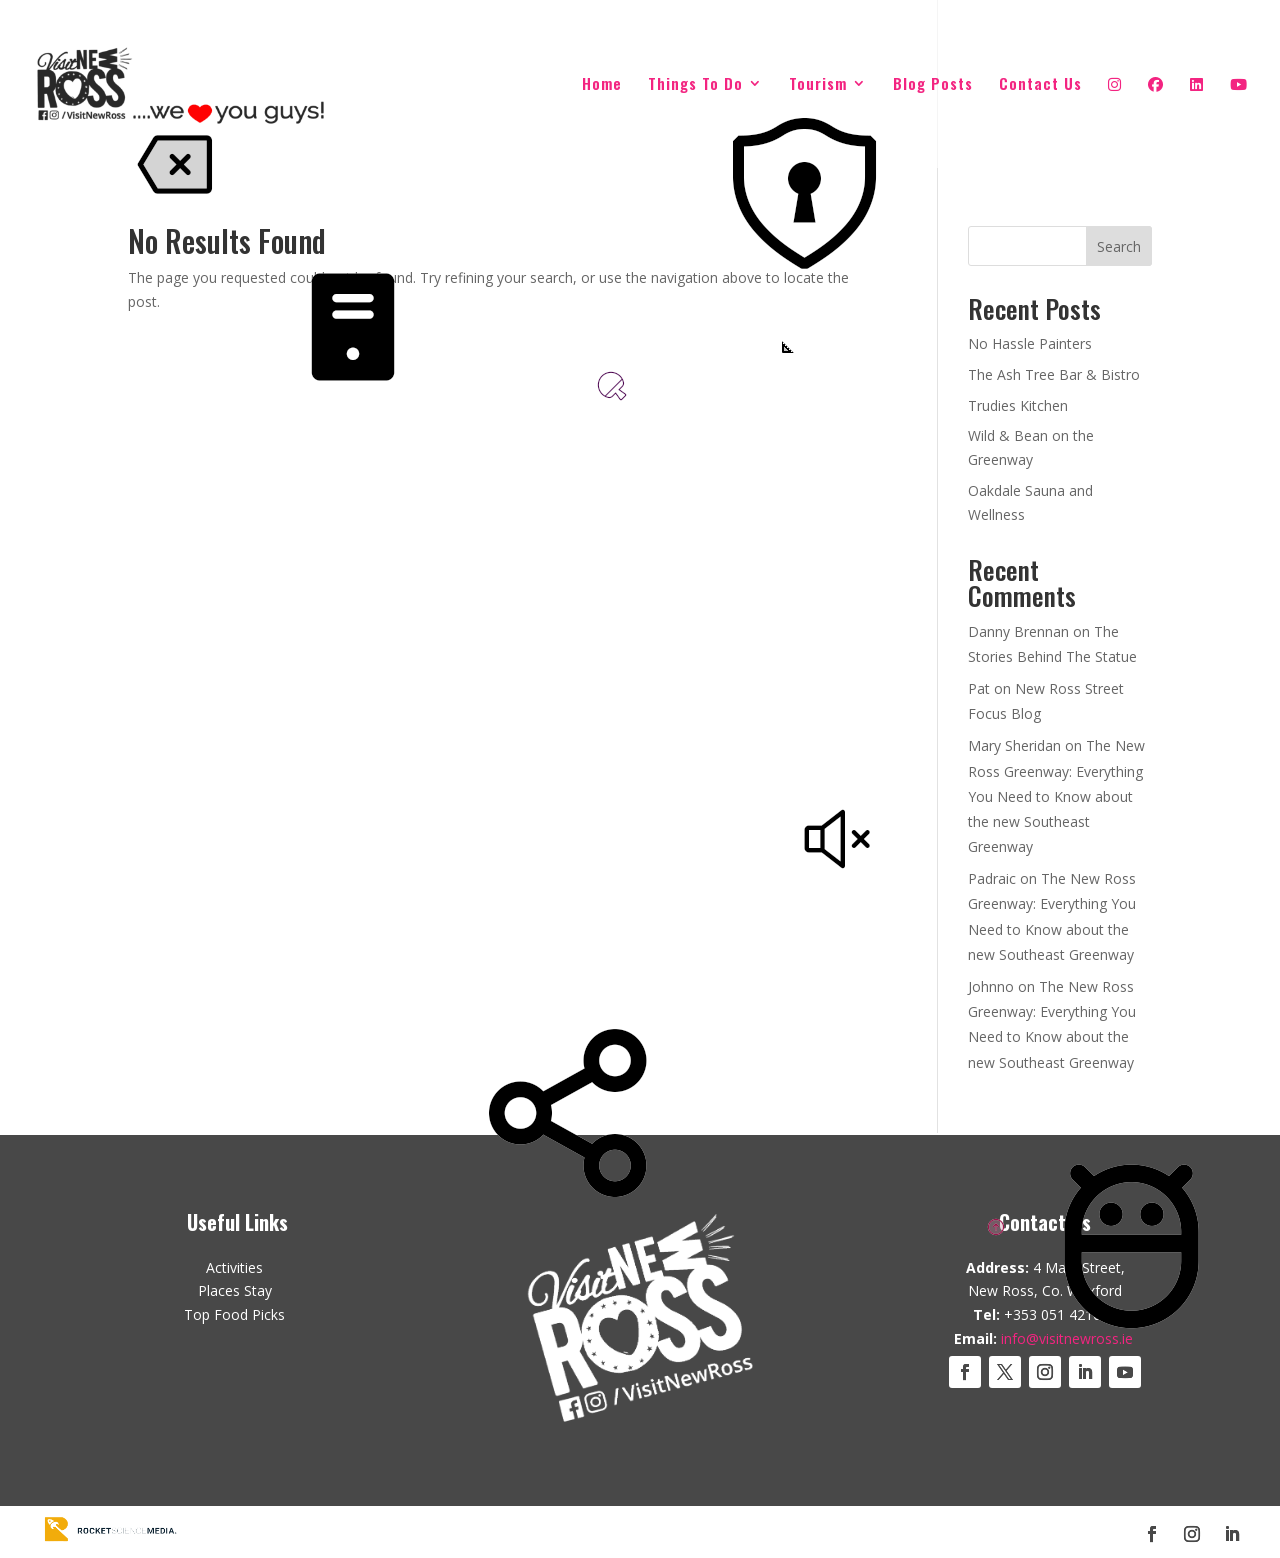 The height and width of the screenshot is (1558, 1280). I want to click on access security or privacy settings, so click(799, 195).